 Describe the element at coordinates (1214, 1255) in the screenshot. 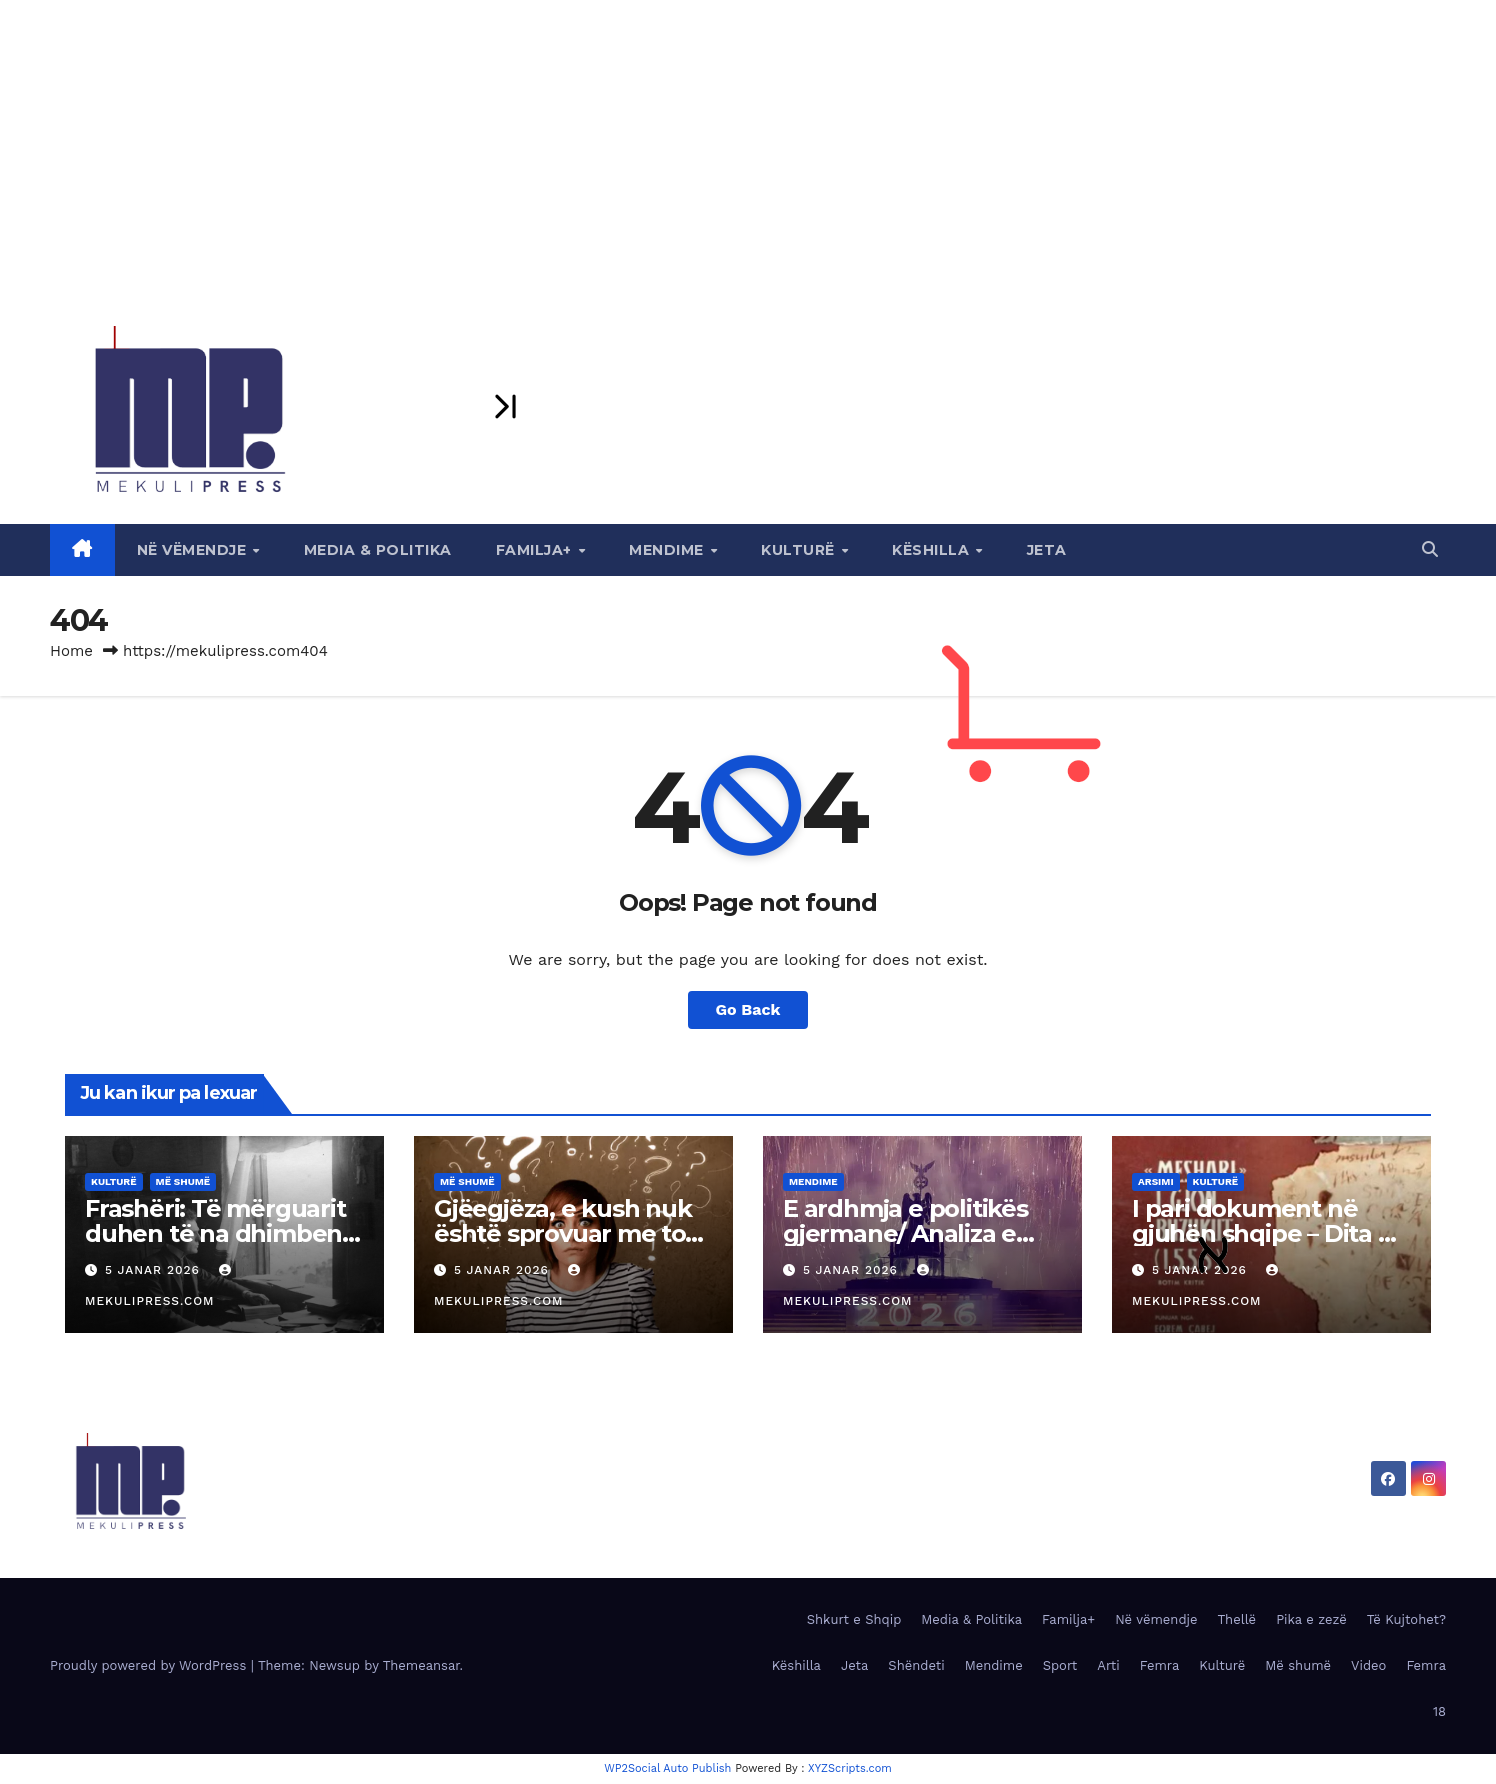

I see `switch to hebrew keyboard layout` at that location.